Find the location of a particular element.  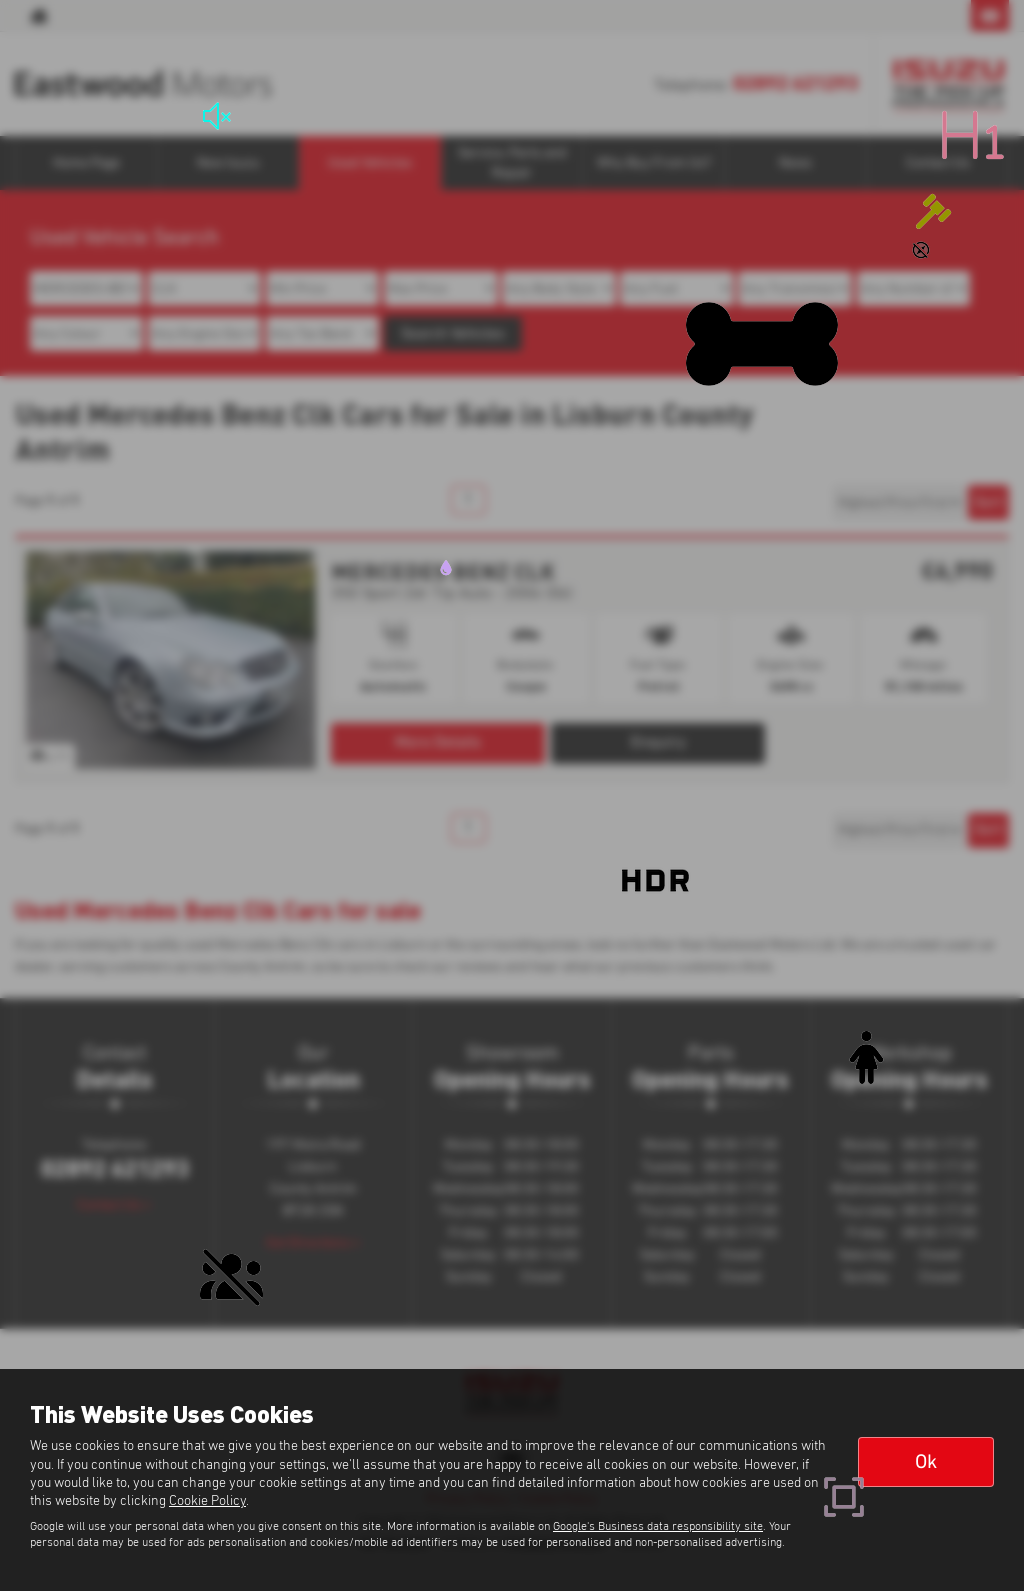

access legal terms and conditions is located at coordinates (932, 212).